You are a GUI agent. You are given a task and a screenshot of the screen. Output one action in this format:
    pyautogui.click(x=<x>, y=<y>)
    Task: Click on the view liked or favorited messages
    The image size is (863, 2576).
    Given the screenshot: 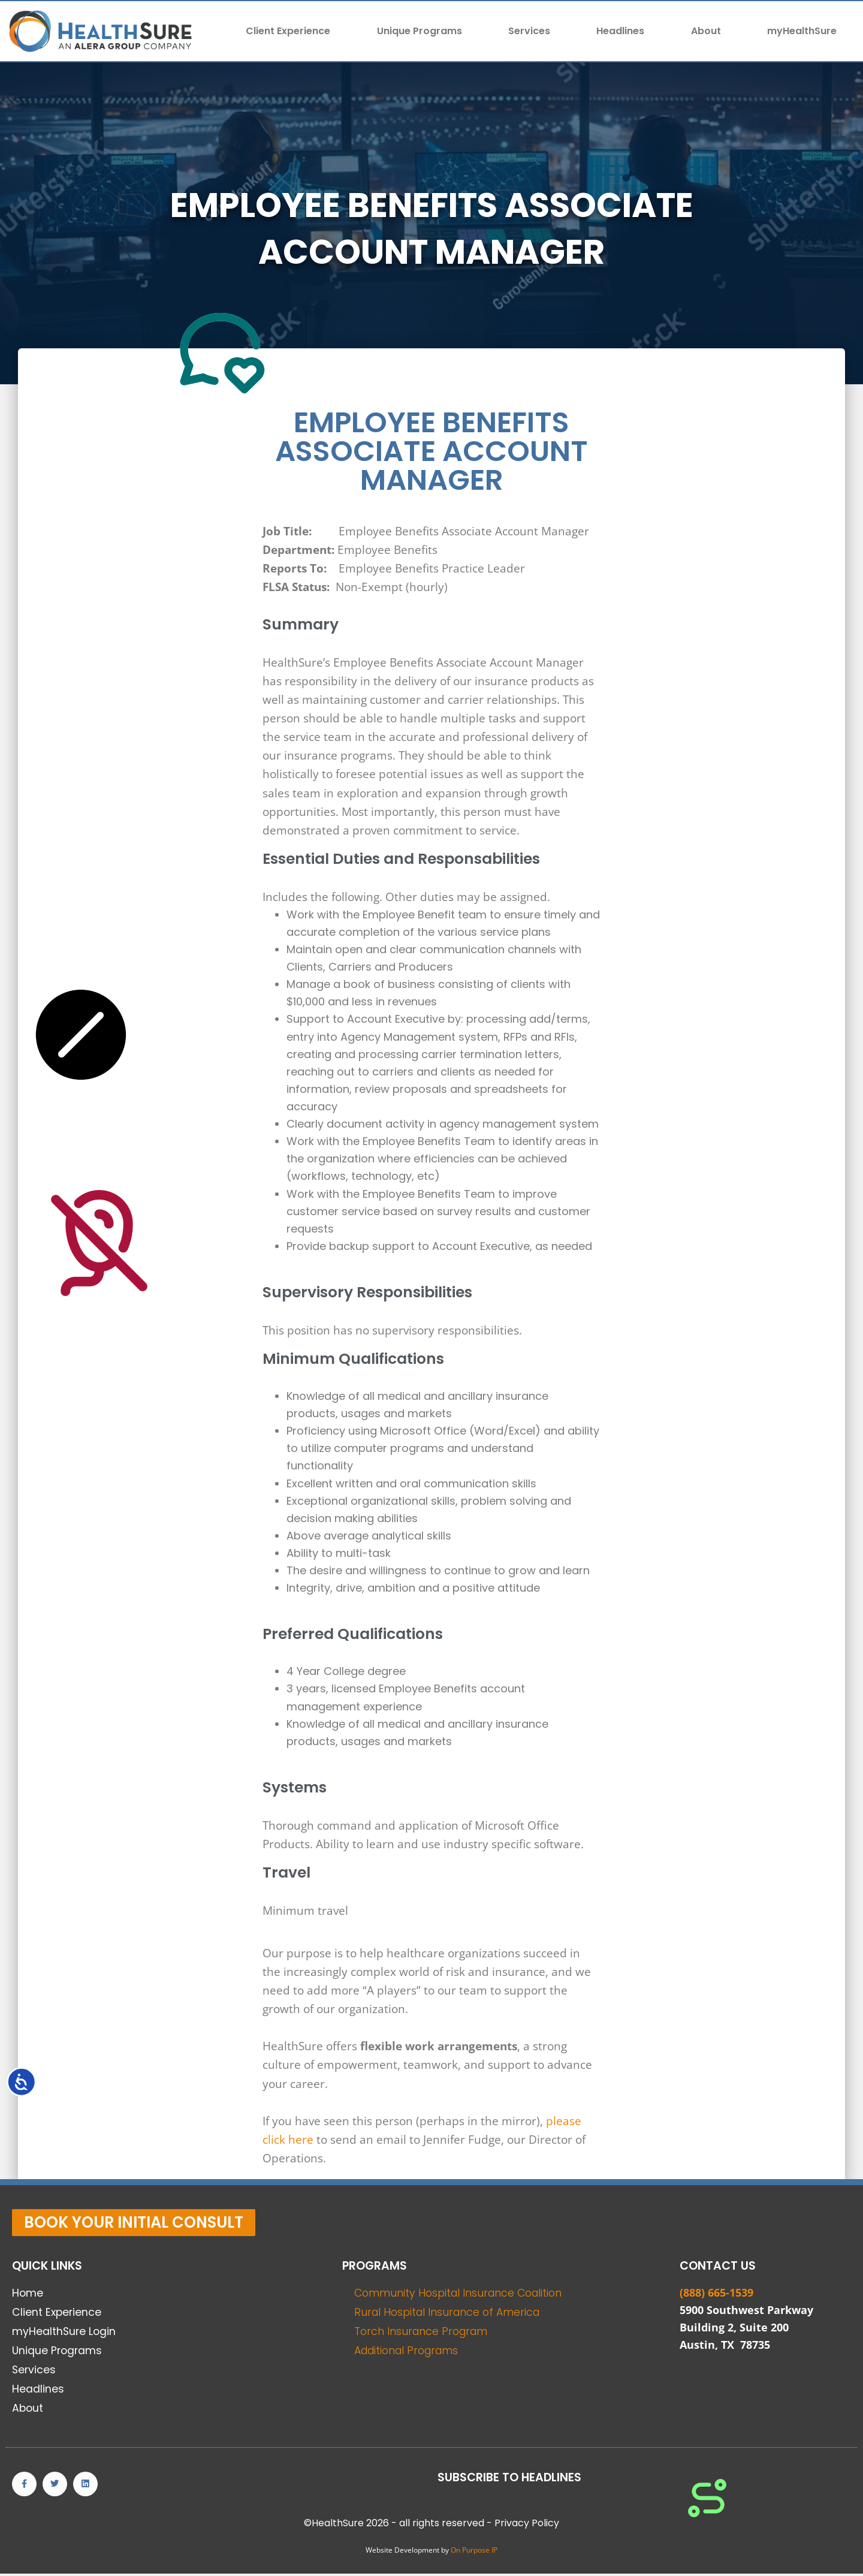 What is the action you would take?
    pyautogui.click(x=220, y=349)
    